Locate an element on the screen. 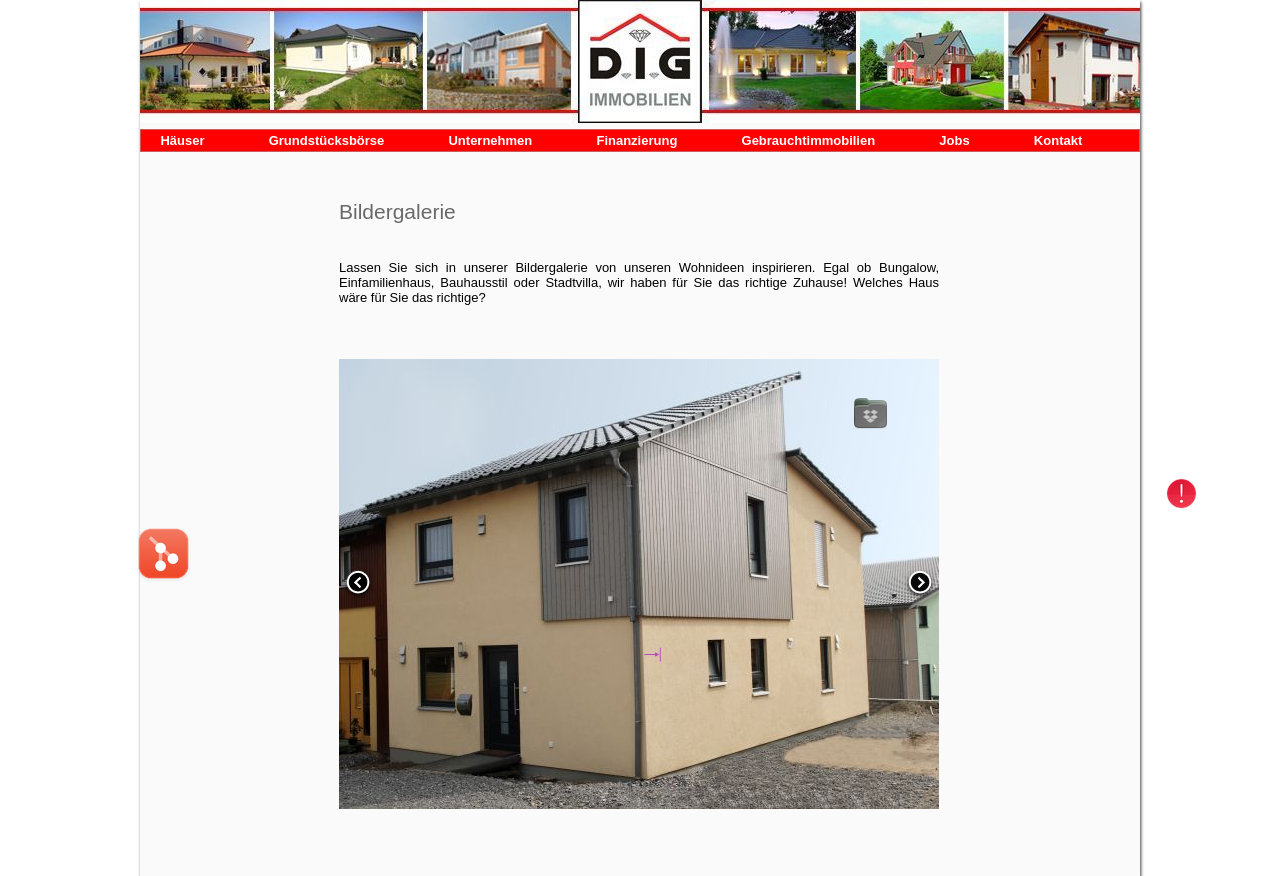 This screenshot has width=1280, height=876. go to the last item or page is located at coordinates (652, 654).